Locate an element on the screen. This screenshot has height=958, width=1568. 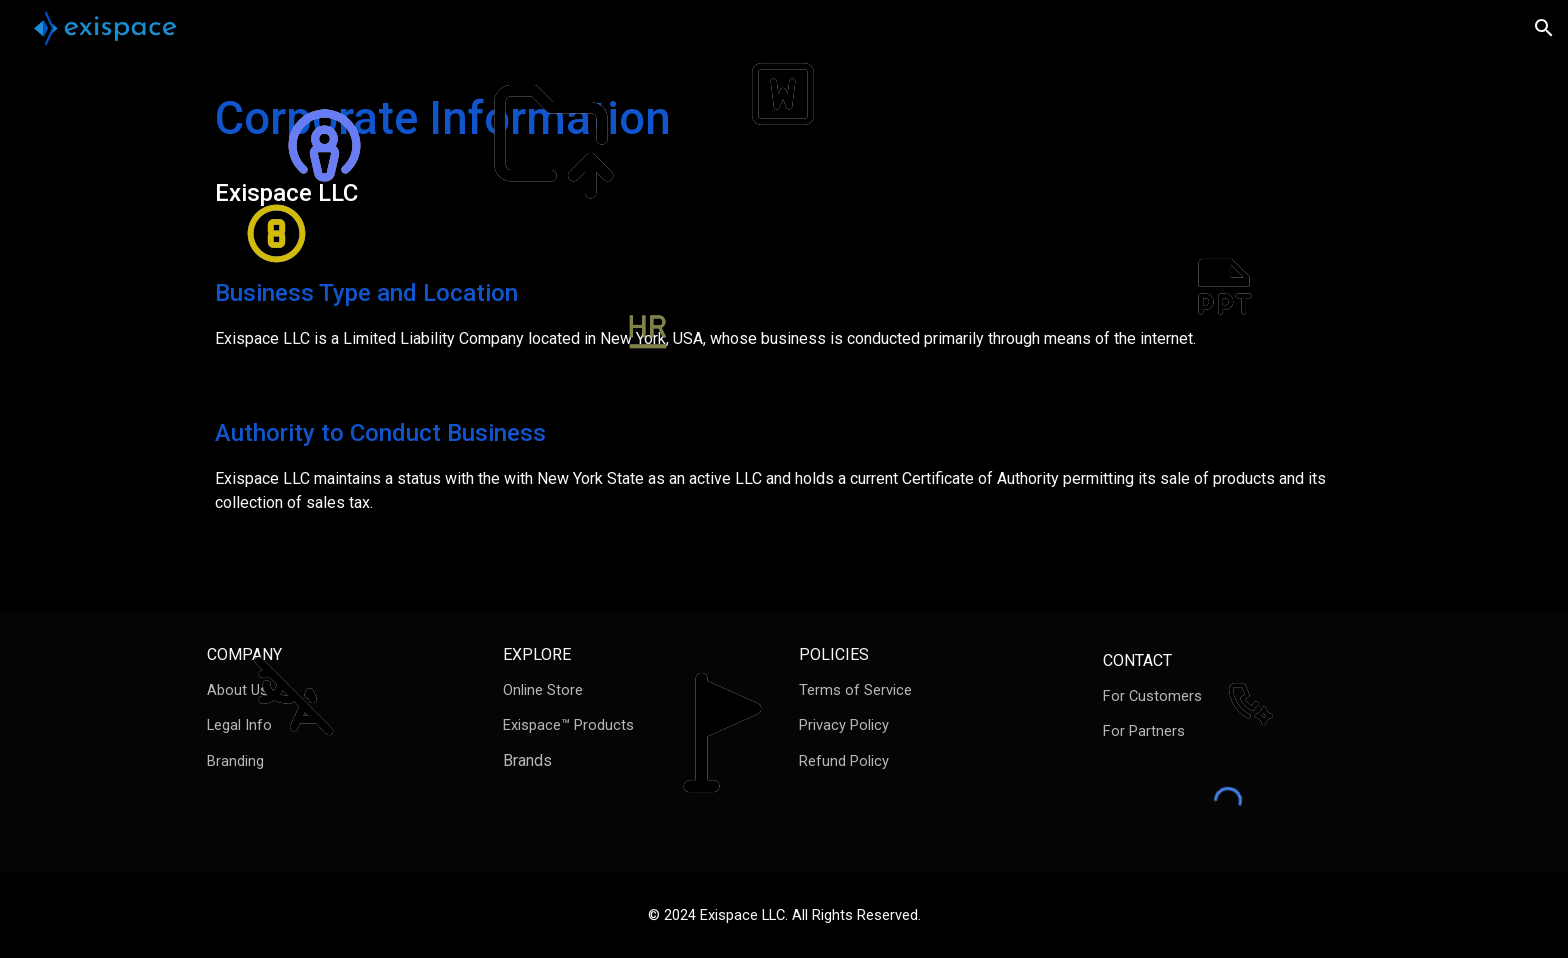
AI-powered calling or smart call features is located at coordinates (1249, 701).